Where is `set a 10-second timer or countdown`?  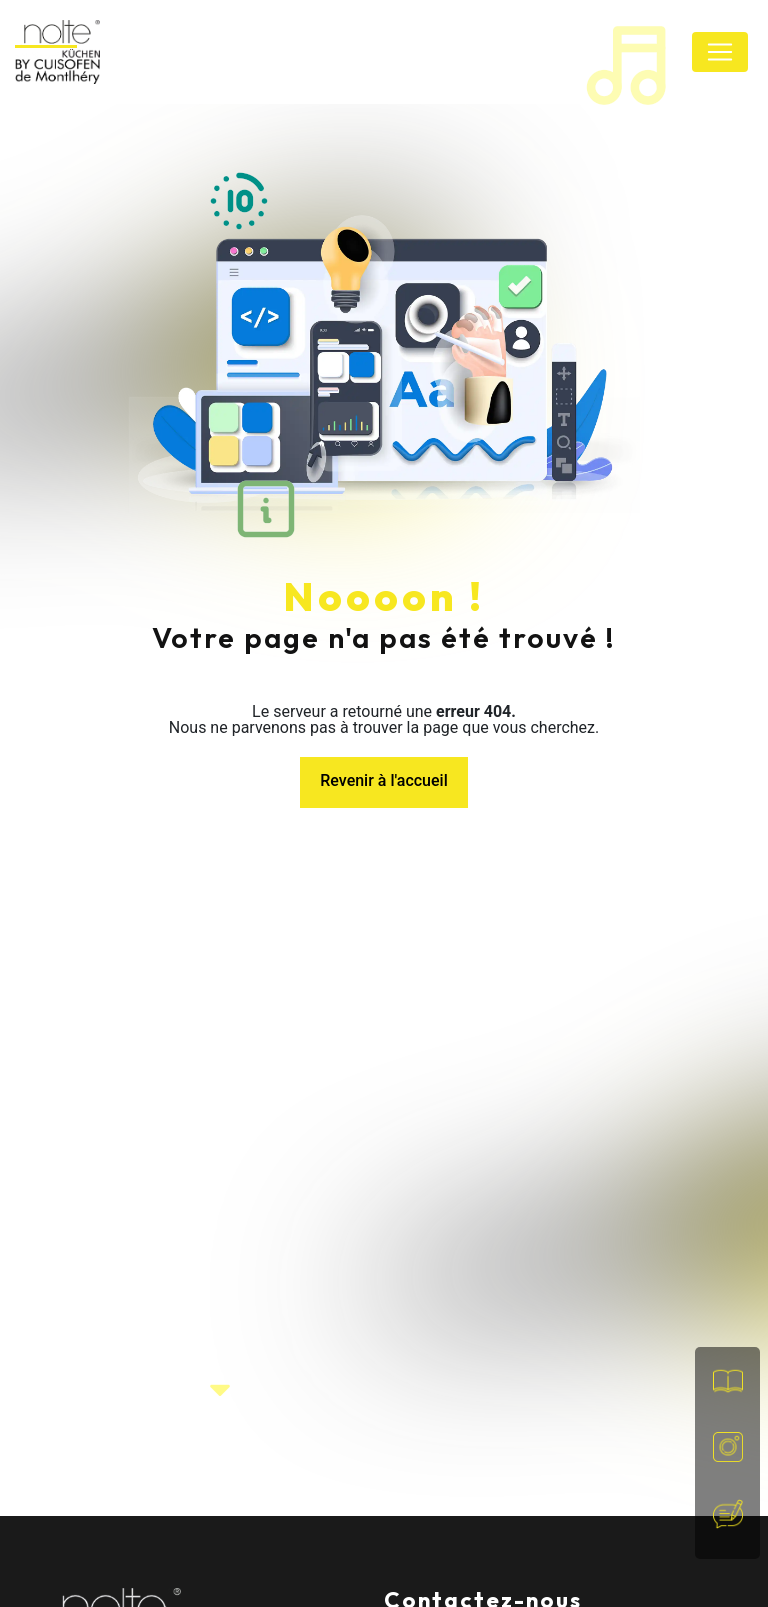 set a 10-second timer or countdown is located at coordinates (239, 201).